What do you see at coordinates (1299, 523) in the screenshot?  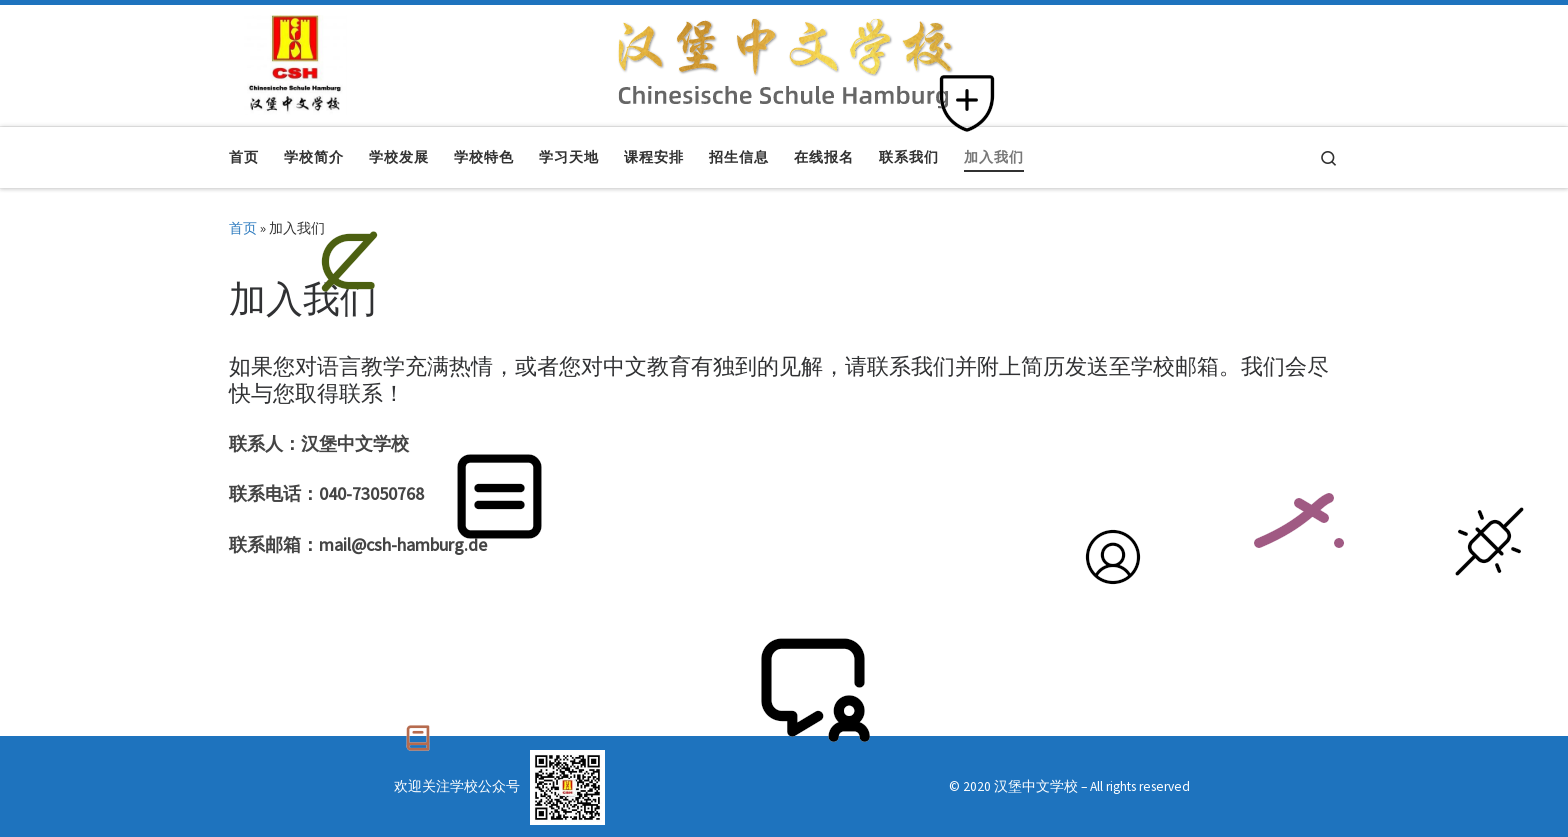 I see `indicates maldivian rufiyaa currency` at bounding box center [1299, 523].